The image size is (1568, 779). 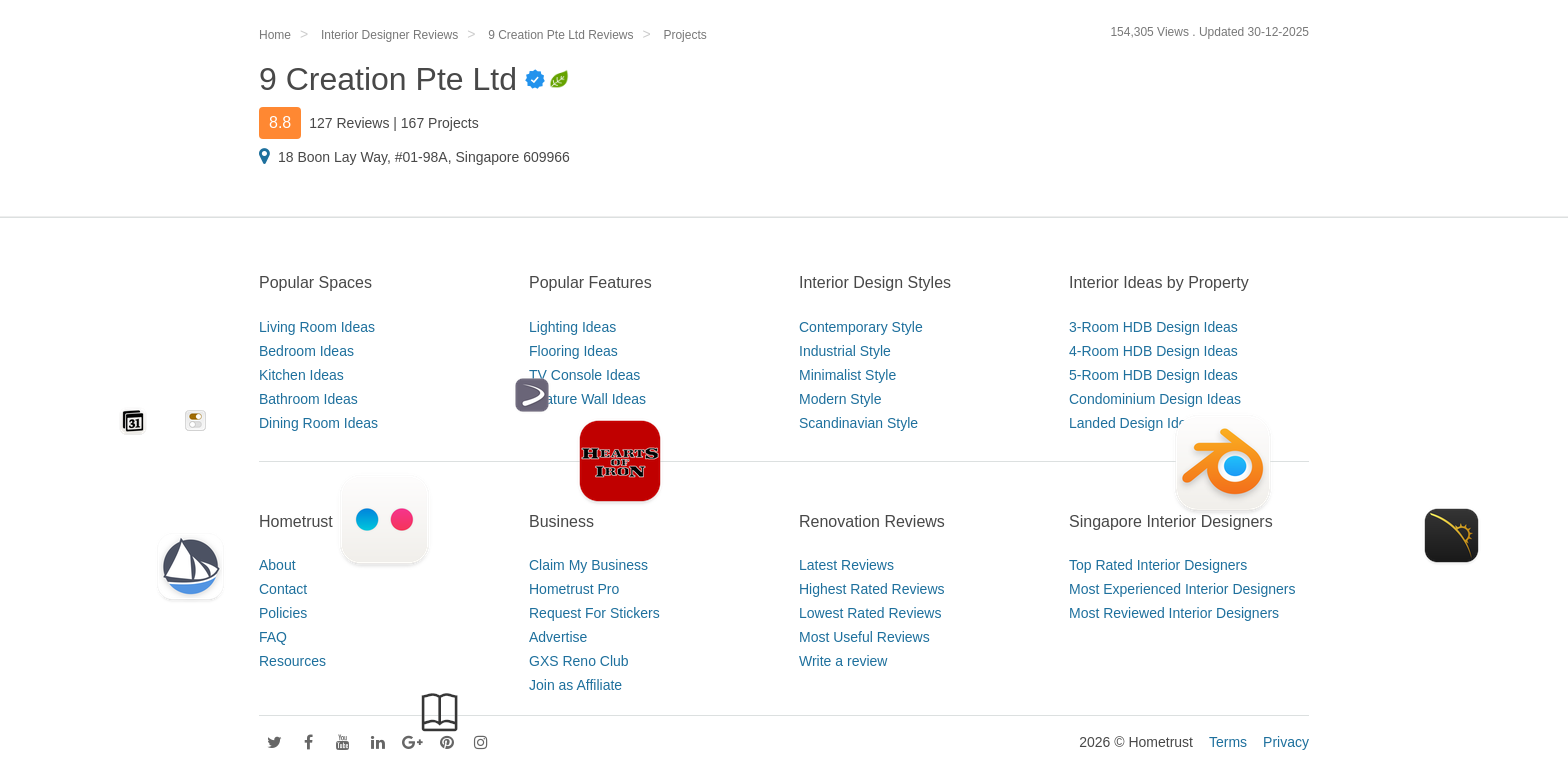 I want to click on open the Solus operating system app, so click(x=190, y=566).